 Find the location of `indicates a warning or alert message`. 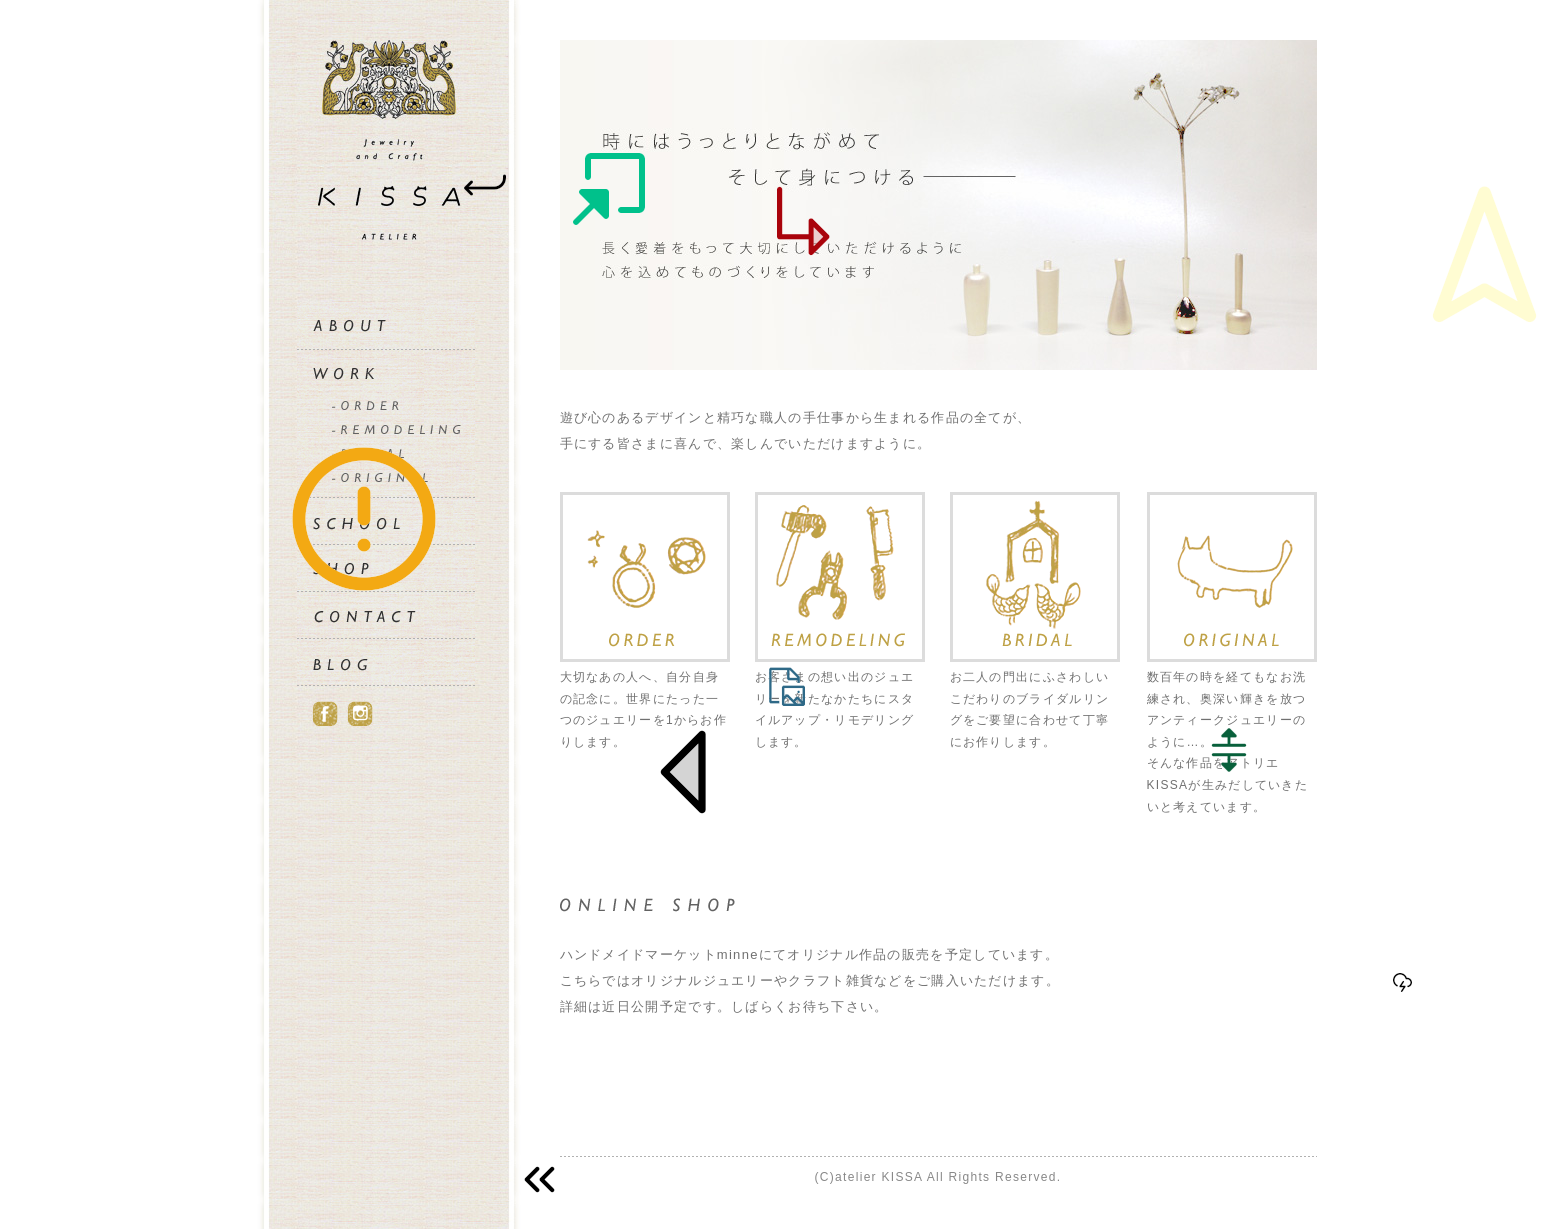

indicates a warning or alert message is located at coordinates (364, 519).